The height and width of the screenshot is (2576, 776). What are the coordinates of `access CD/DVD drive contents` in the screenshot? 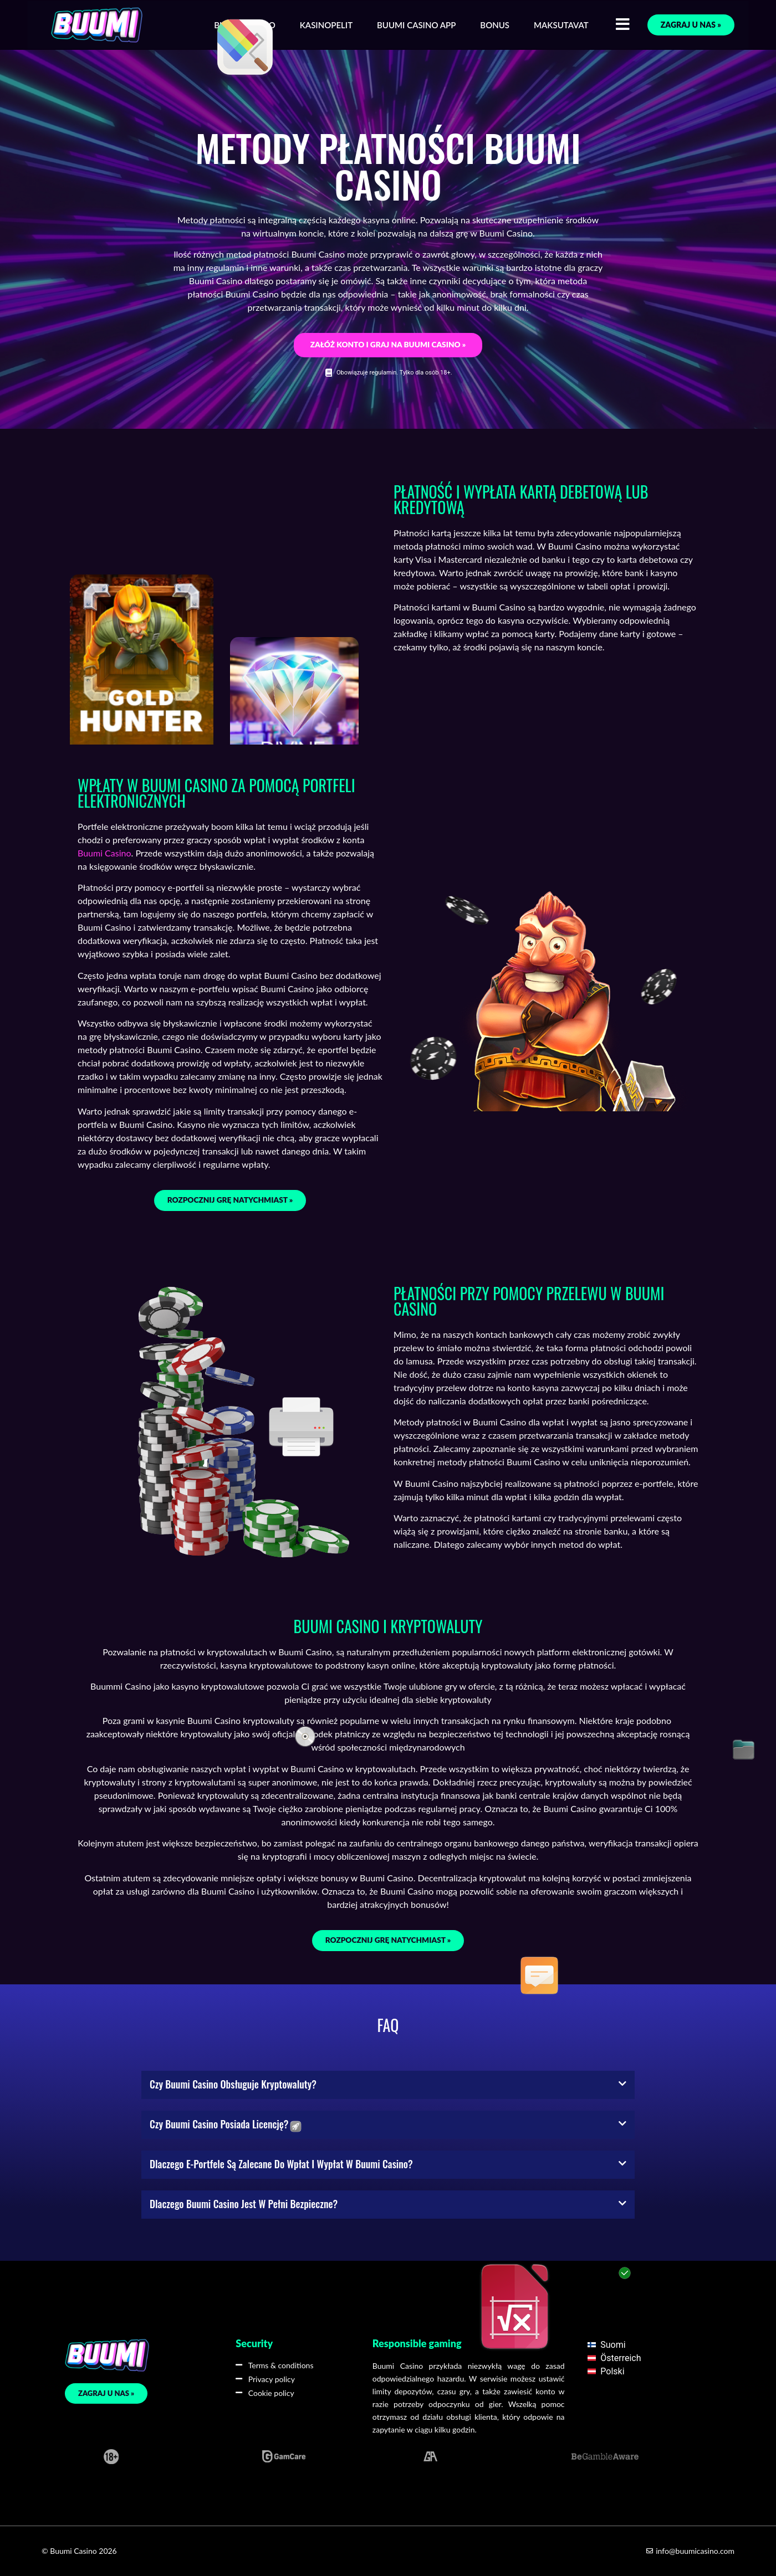 It's located at (305, 1736).